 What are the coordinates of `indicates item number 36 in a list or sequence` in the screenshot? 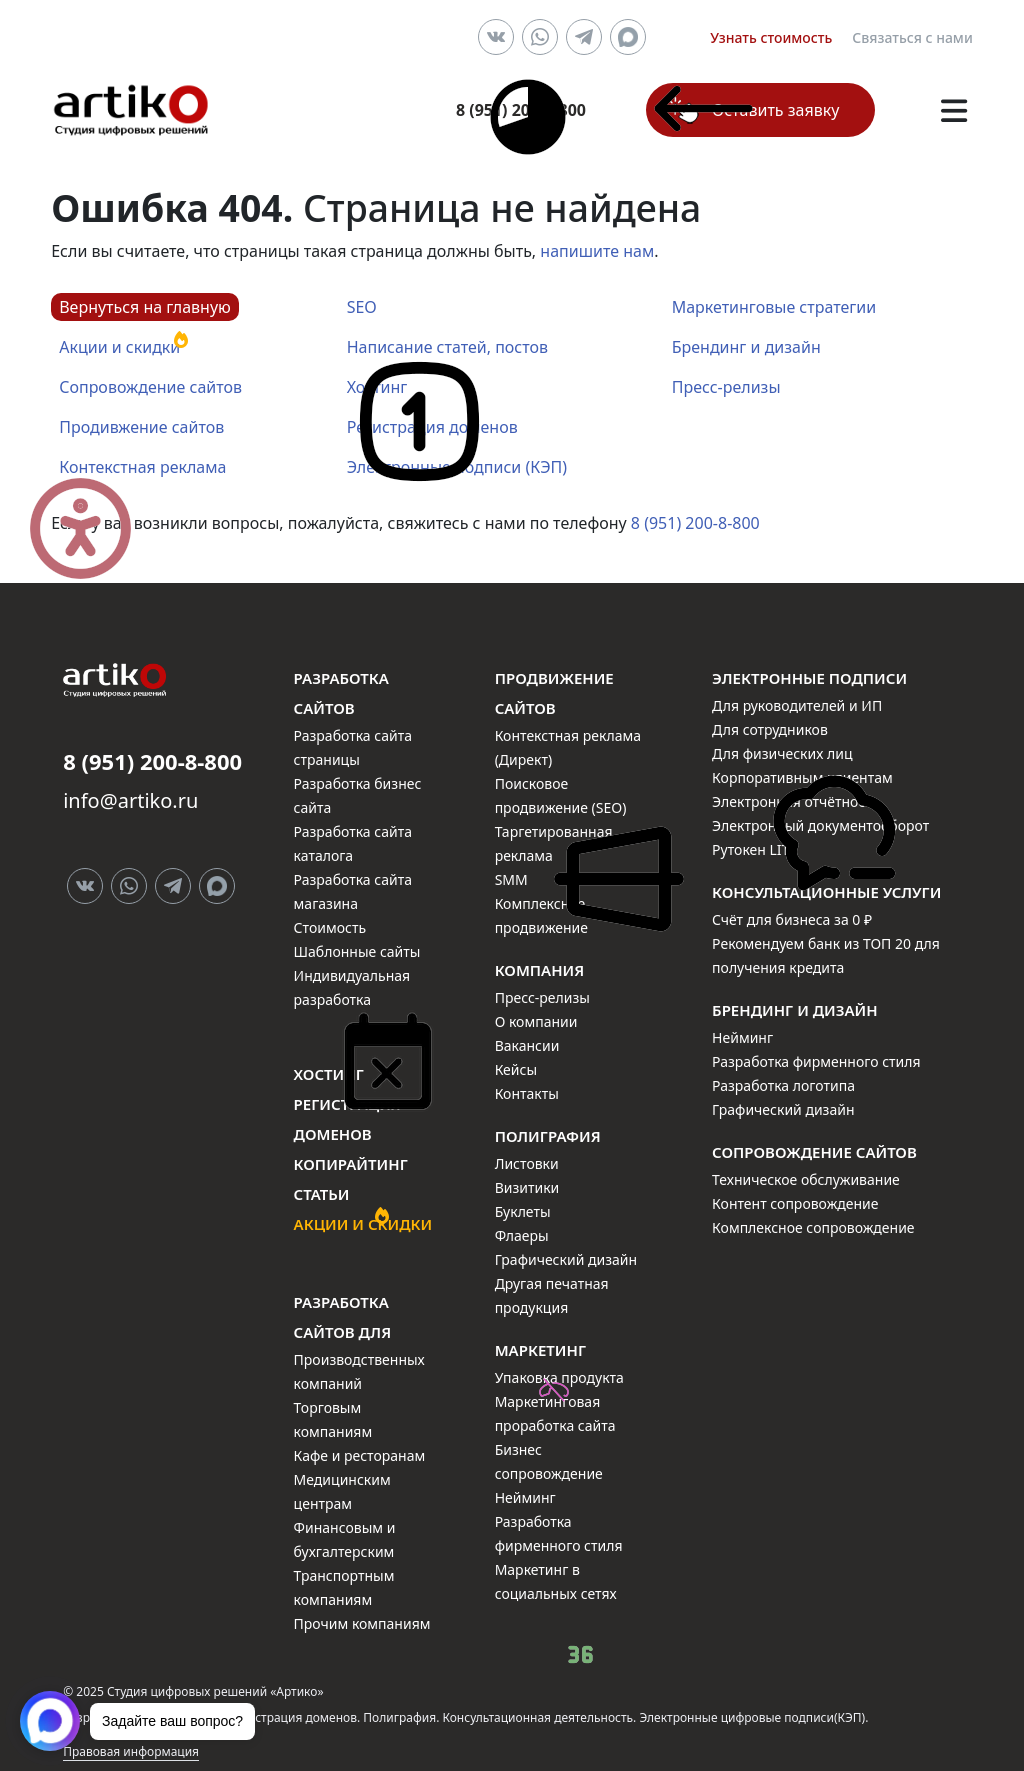 It's located at (580, 1654).